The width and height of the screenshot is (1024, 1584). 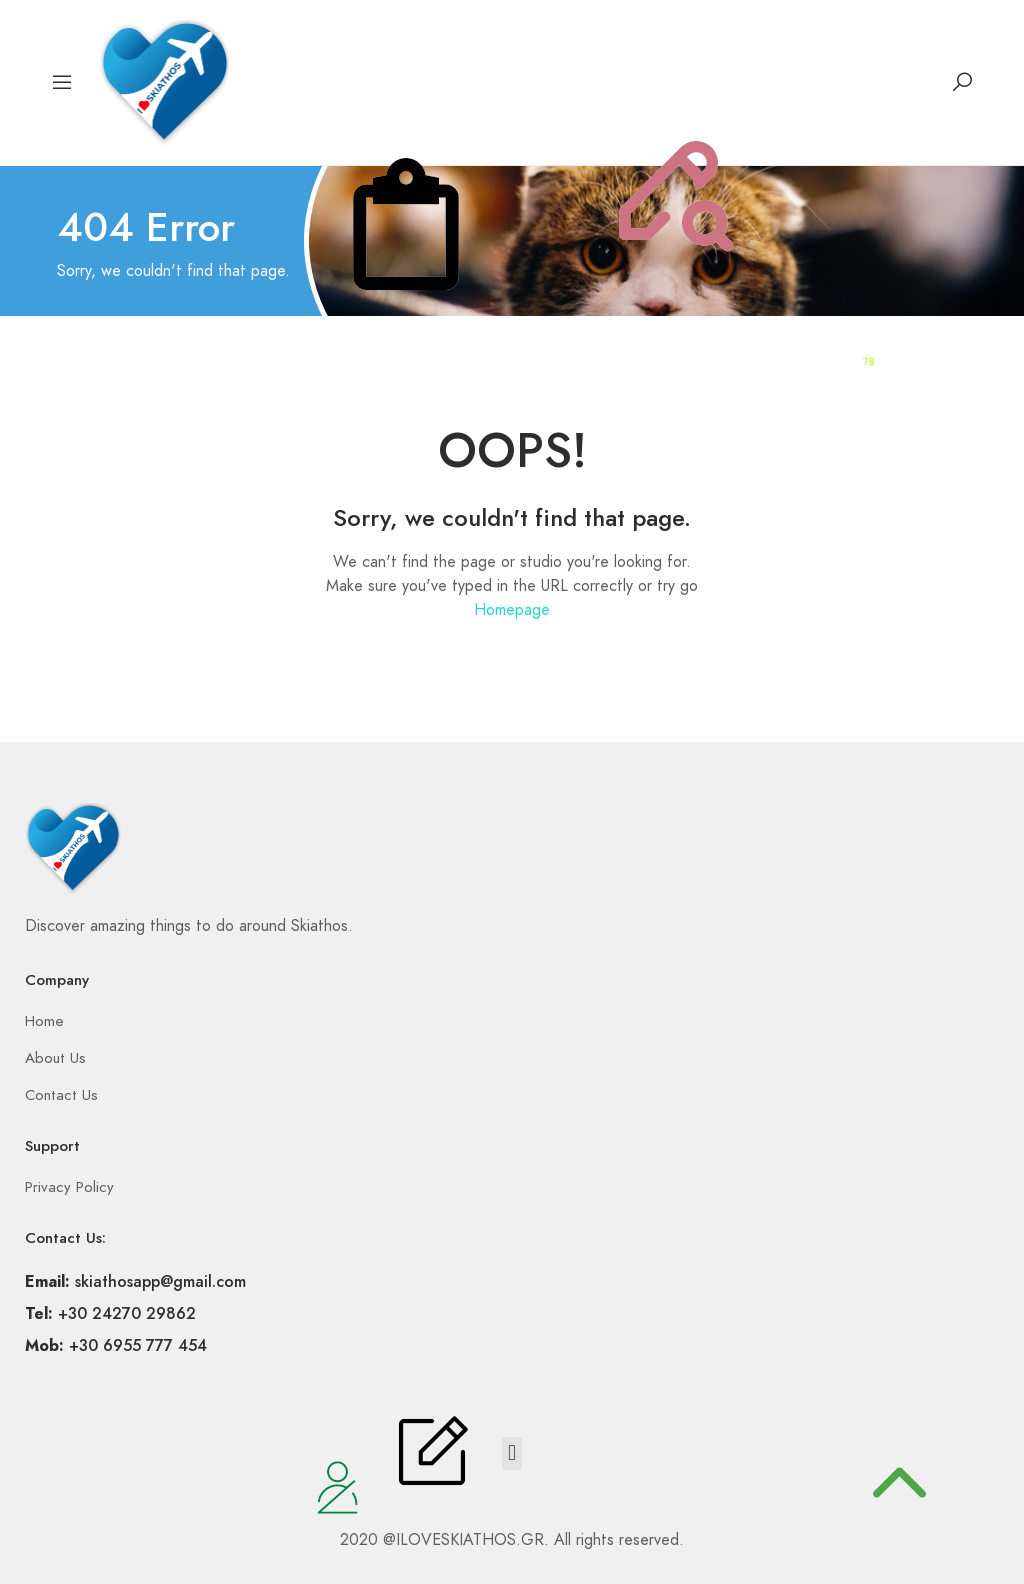 I want to click on search through edits or revisions, so click(x=670, y=188).